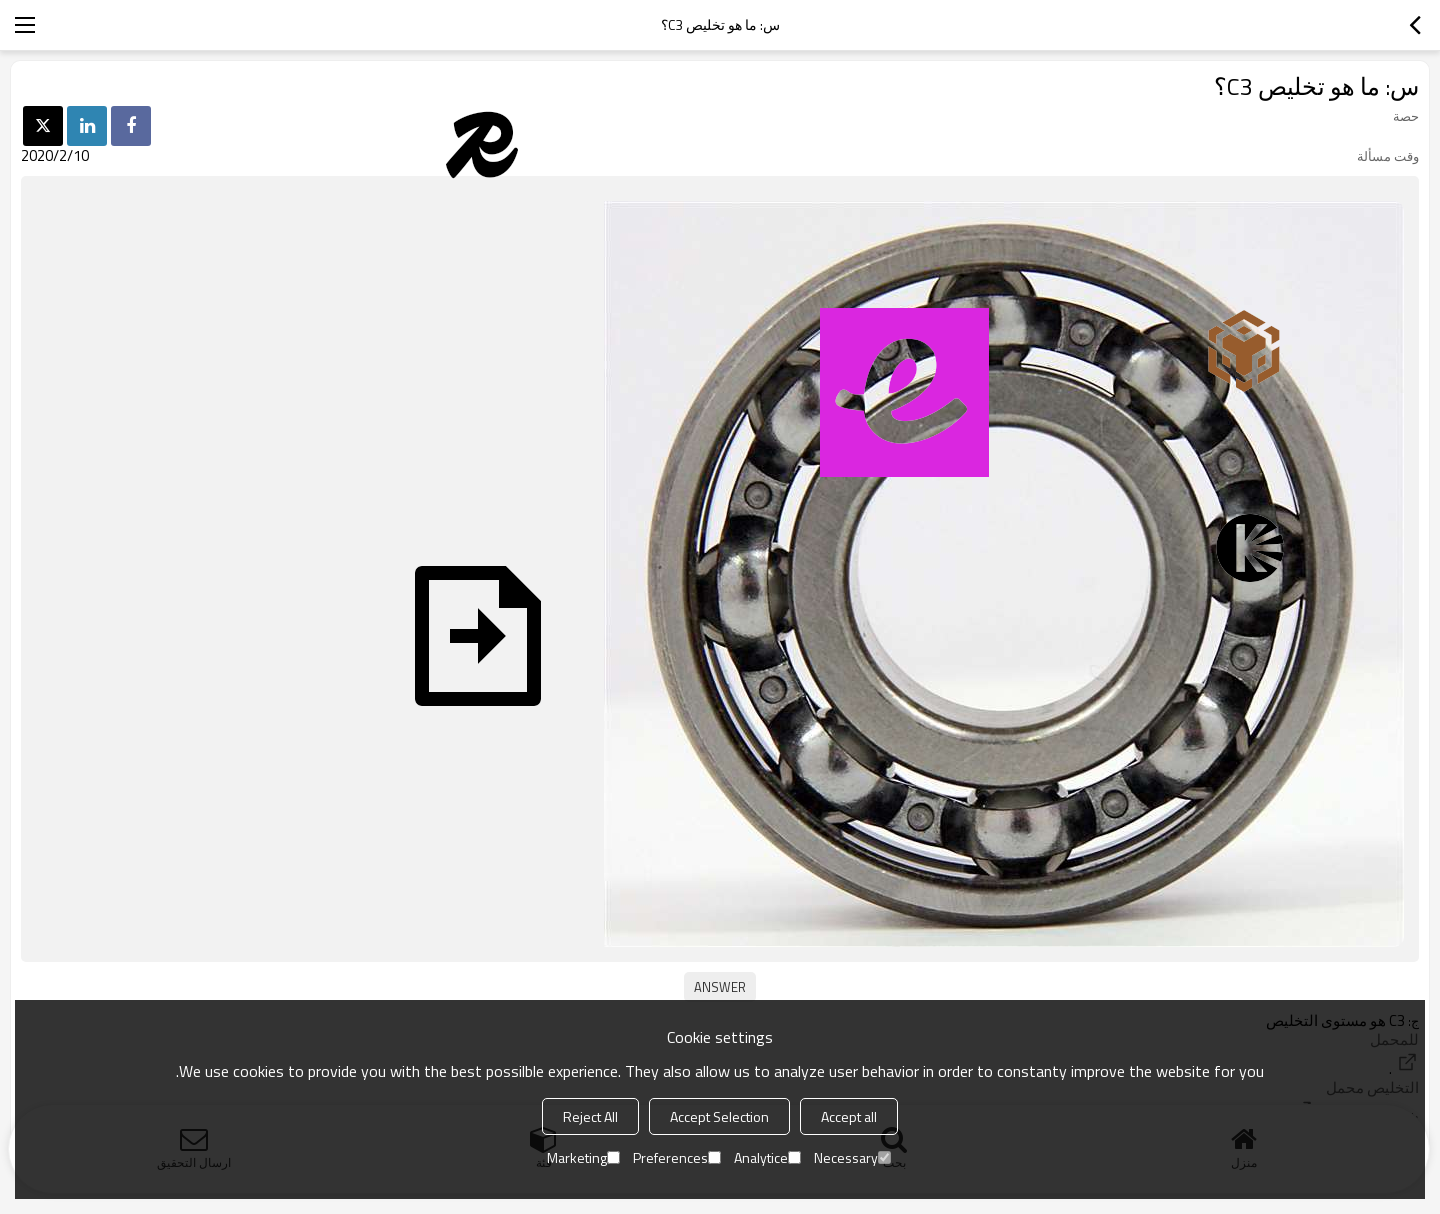  Describe the element at coordinates (904, 392) in the screenshot. I see `ember.js framework logo` at that location.